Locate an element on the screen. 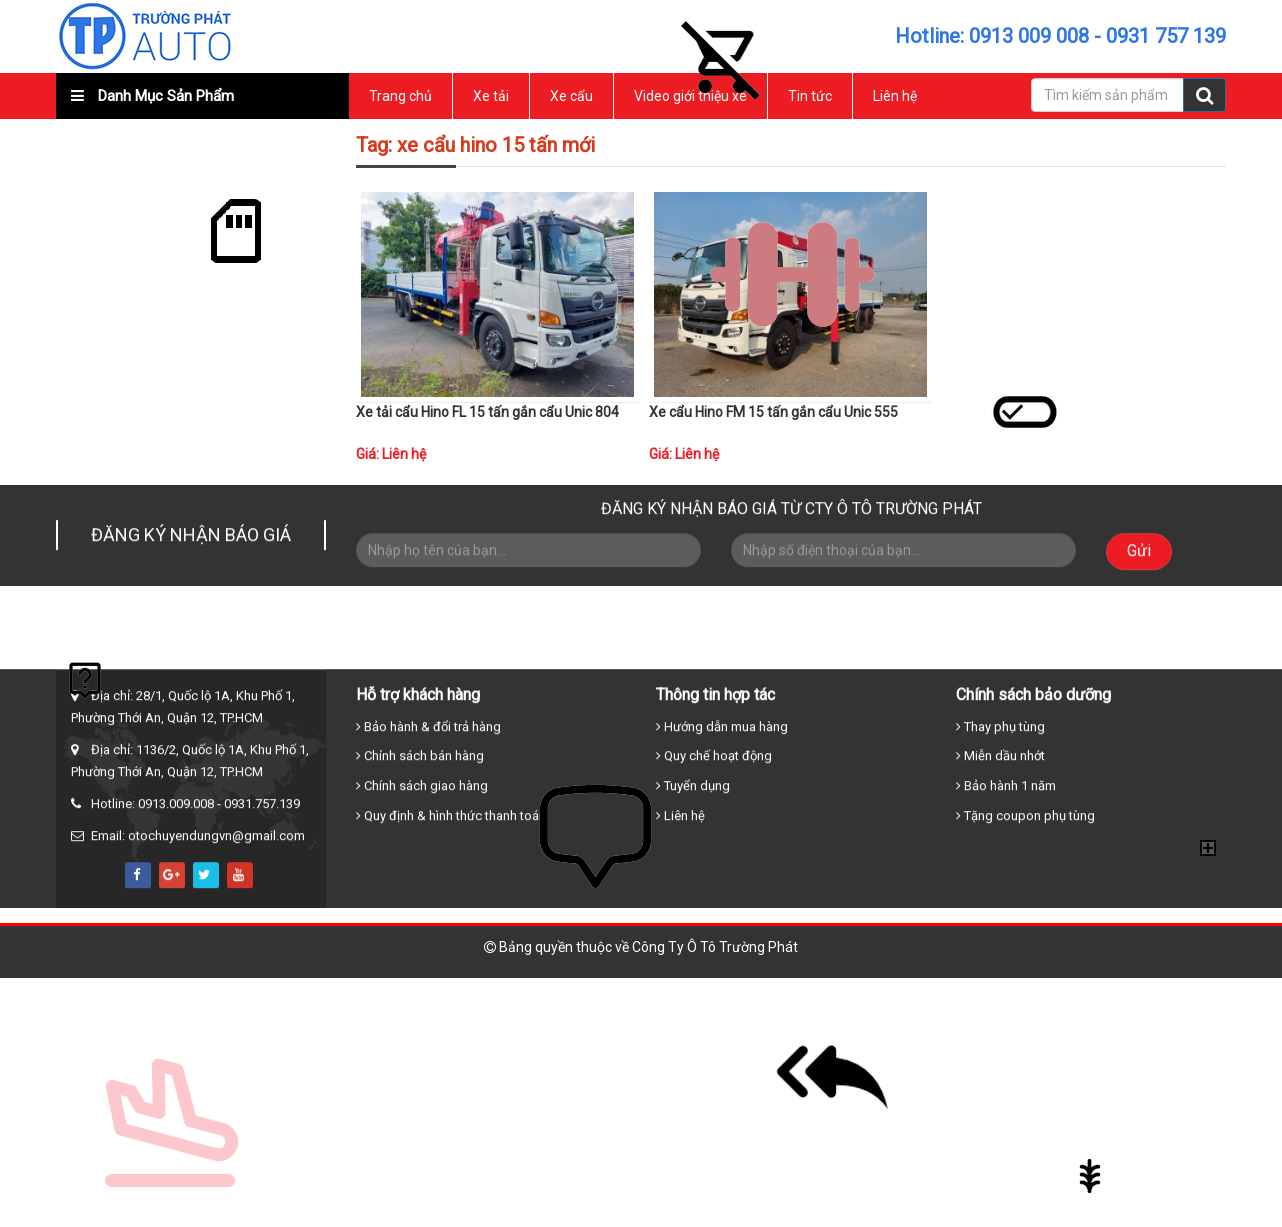  access live help or support chat is located at coordinates (85, 680).